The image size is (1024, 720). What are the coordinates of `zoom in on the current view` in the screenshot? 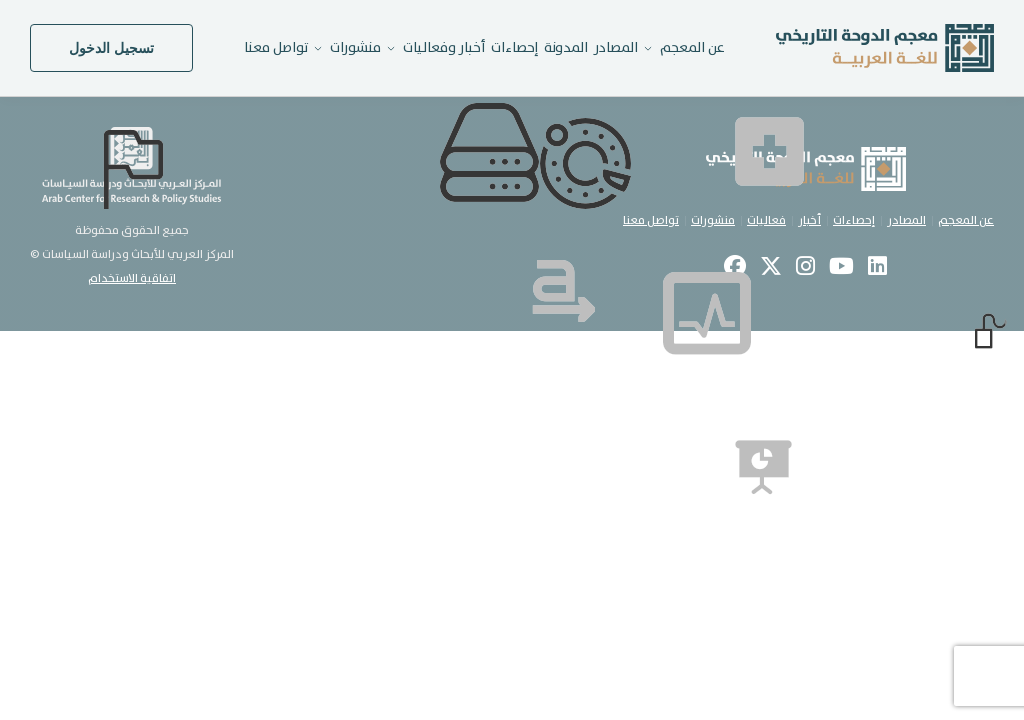 It's located at (769, 151).